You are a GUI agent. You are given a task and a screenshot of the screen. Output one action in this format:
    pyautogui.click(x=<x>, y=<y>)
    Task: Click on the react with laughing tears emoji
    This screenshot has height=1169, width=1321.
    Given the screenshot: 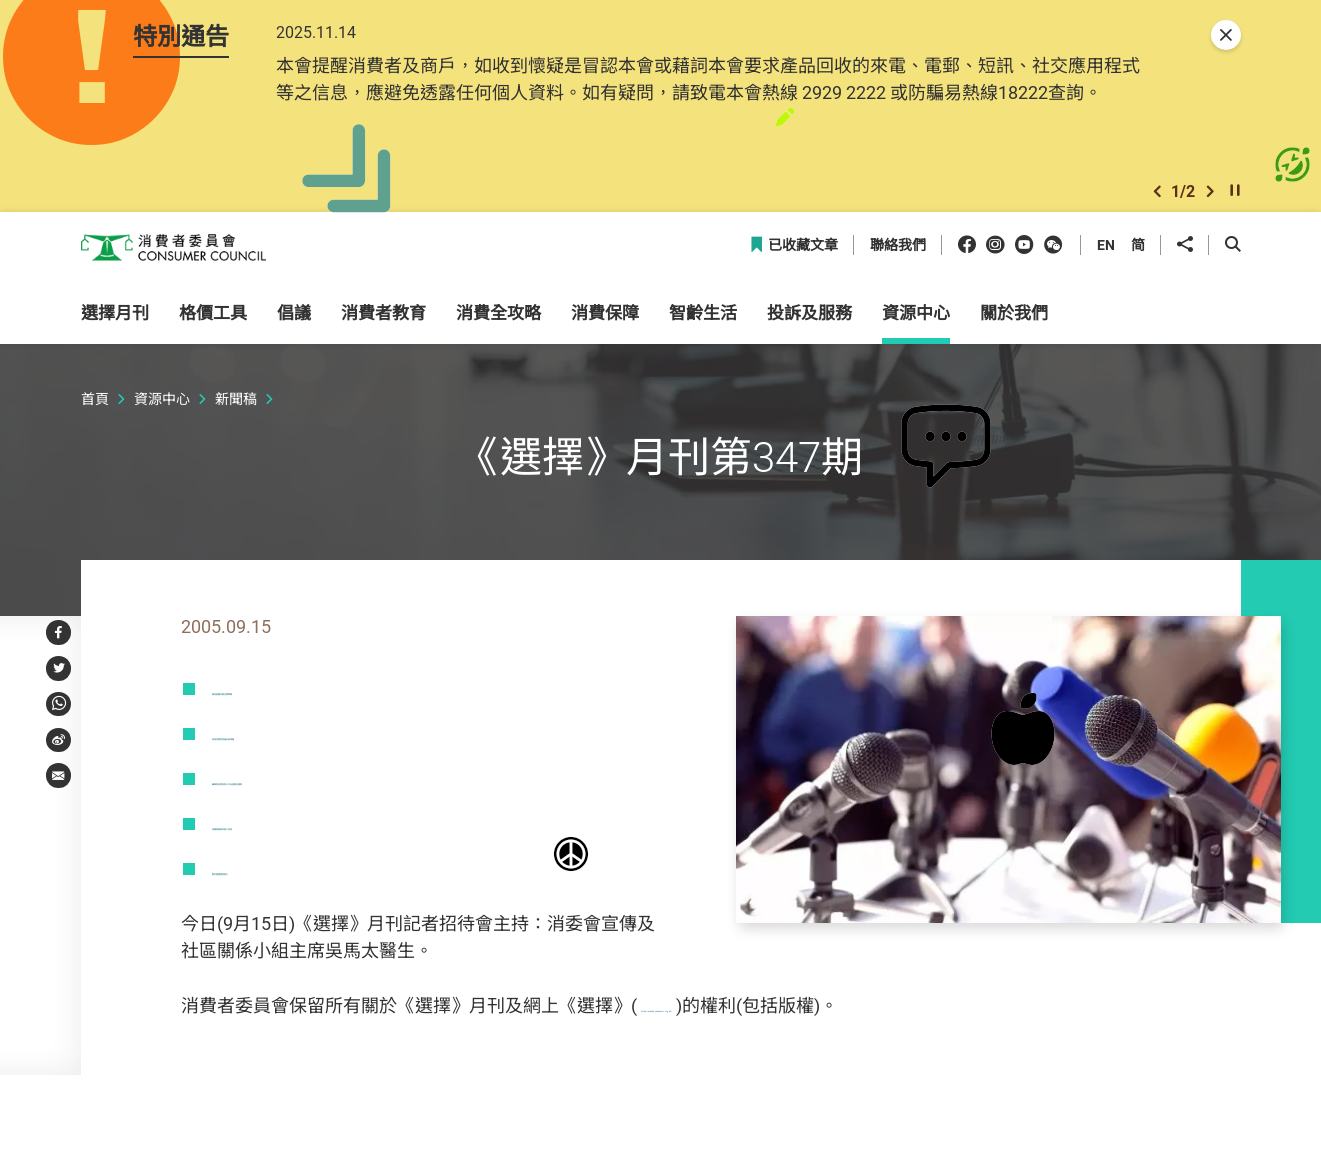 What is the action you would take?
    pyautogui.click(x=1292, y=164)
    